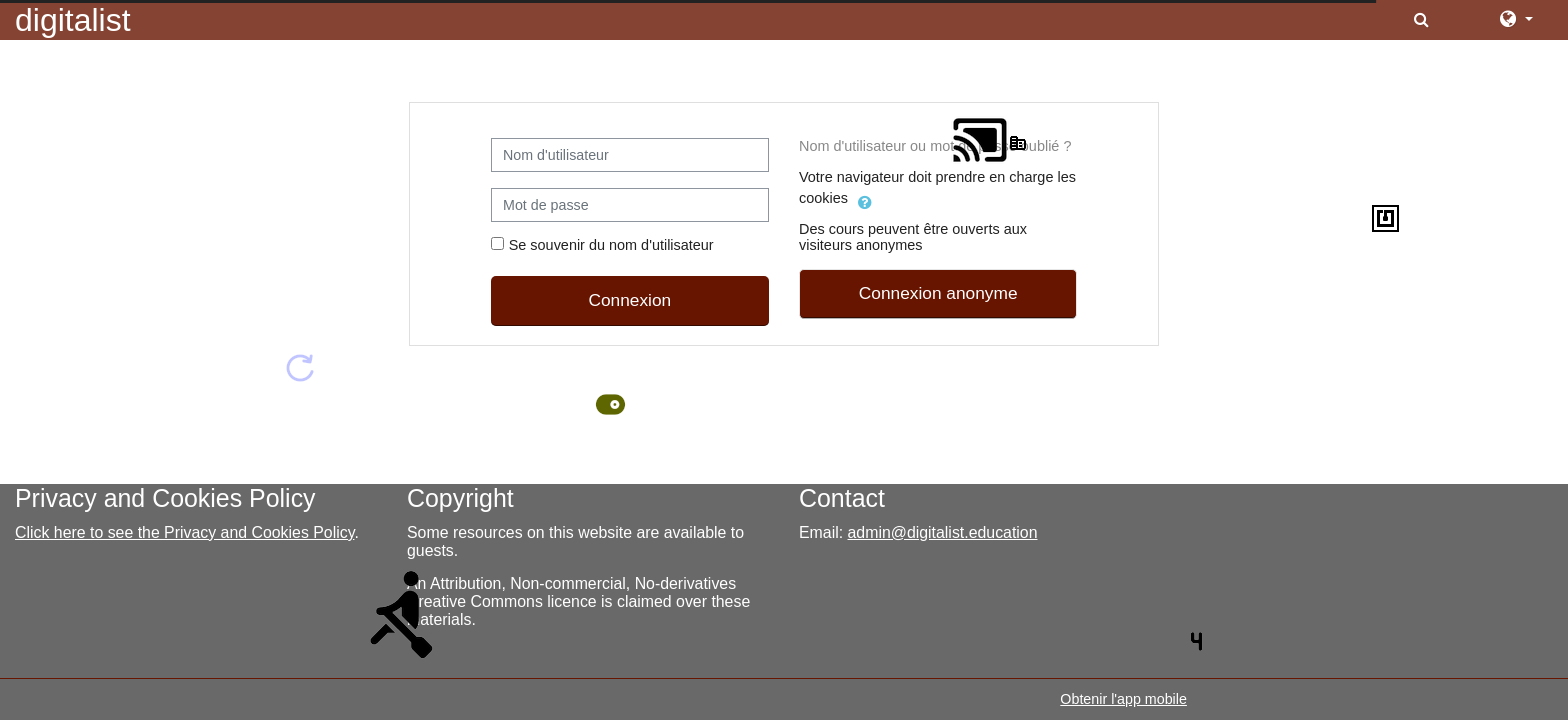  Describe the element at coordinates (610, 404) in the screenshot. I see `toggle switch in the on/enabled position` at that location.